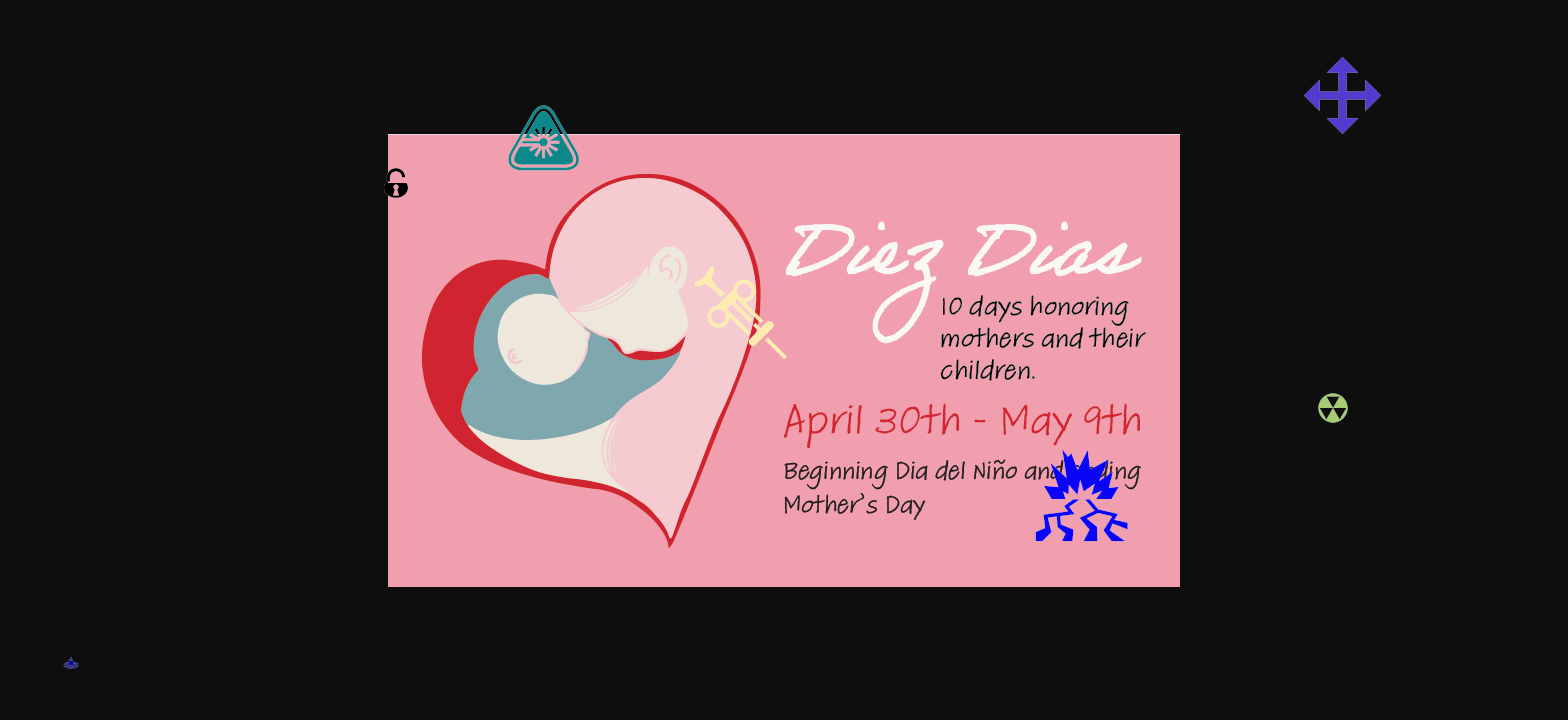  What do you see at coordinates (1081, 495) in the screenshot?
I see `indicates seismic activity or earthquake event` at bounding box center [1081, 495].